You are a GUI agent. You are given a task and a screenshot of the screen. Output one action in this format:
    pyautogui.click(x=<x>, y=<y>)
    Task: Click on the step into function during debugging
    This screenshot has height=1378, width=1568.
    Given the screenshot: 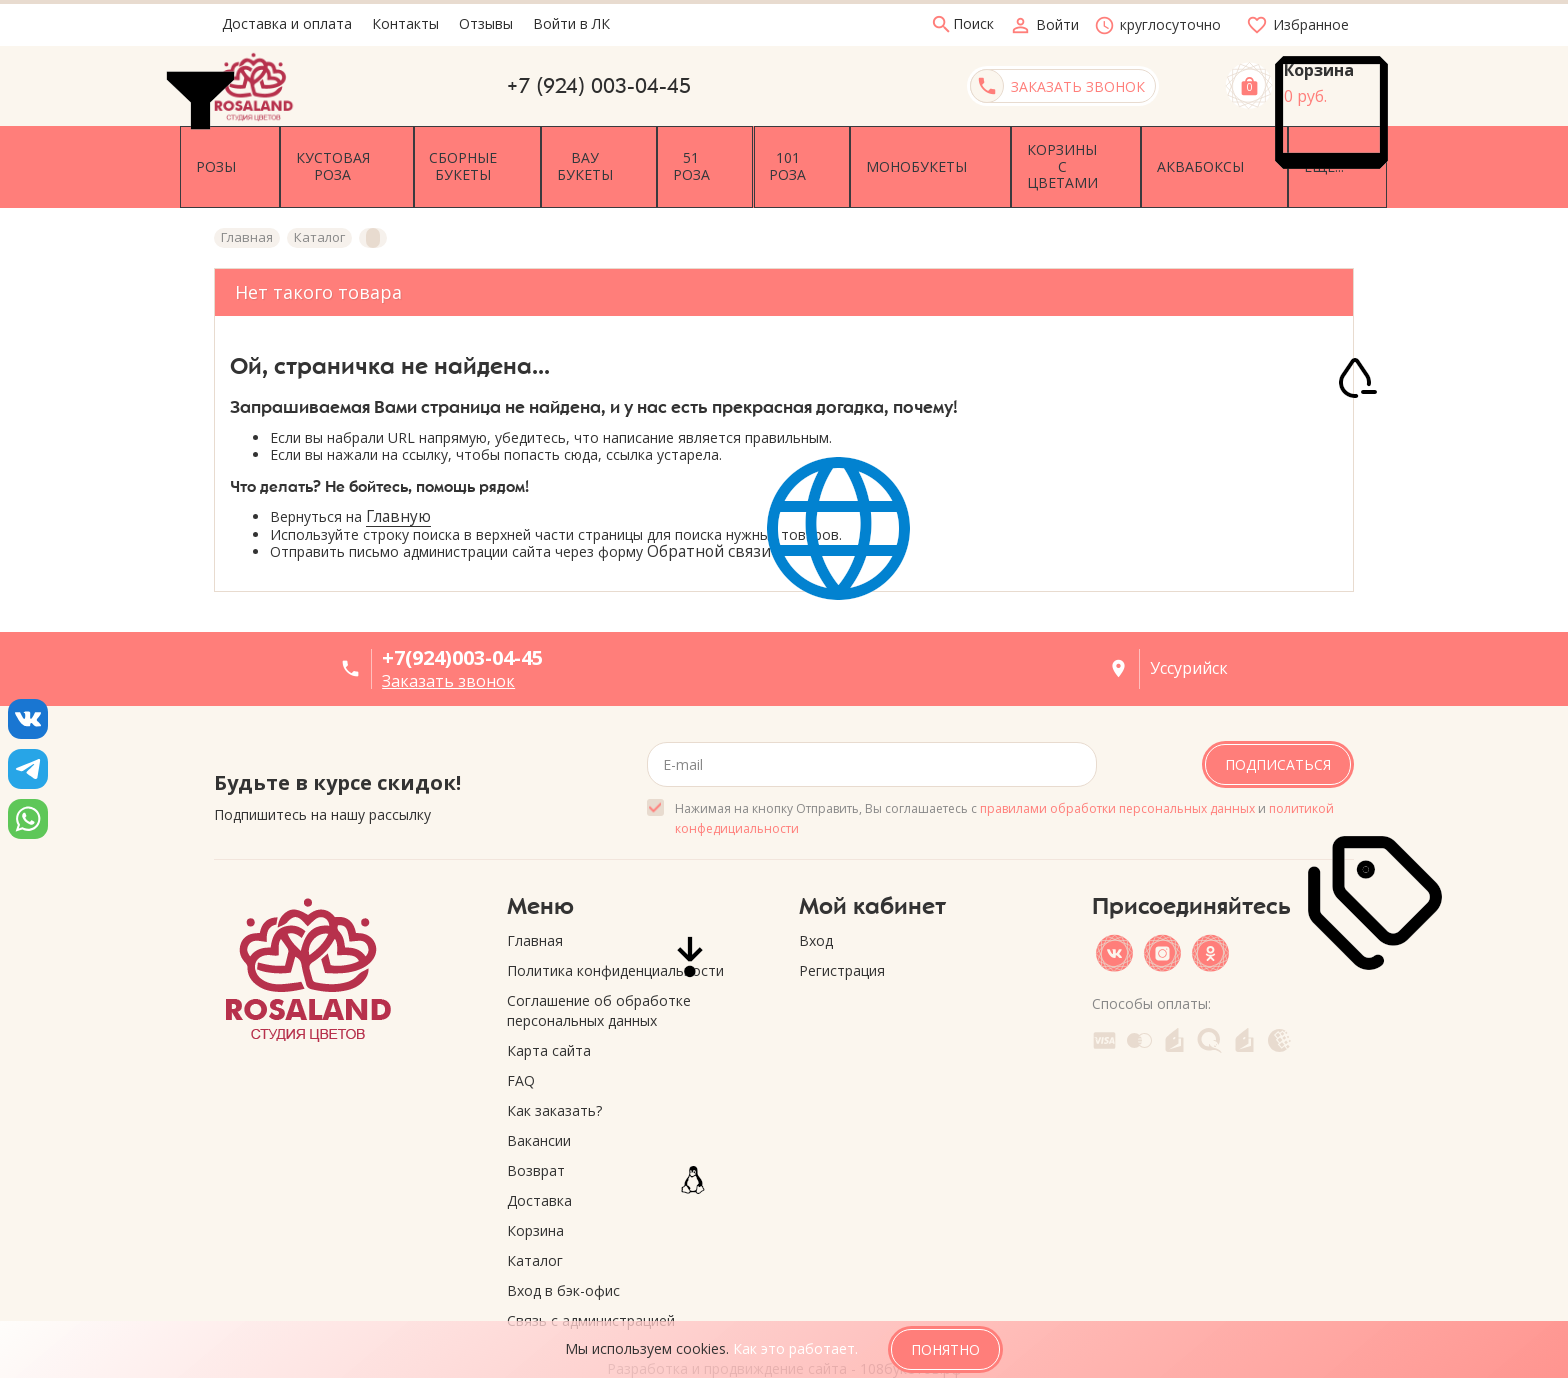 What is the action you would take?
    pyautogui.click(x=690, y=957)
    